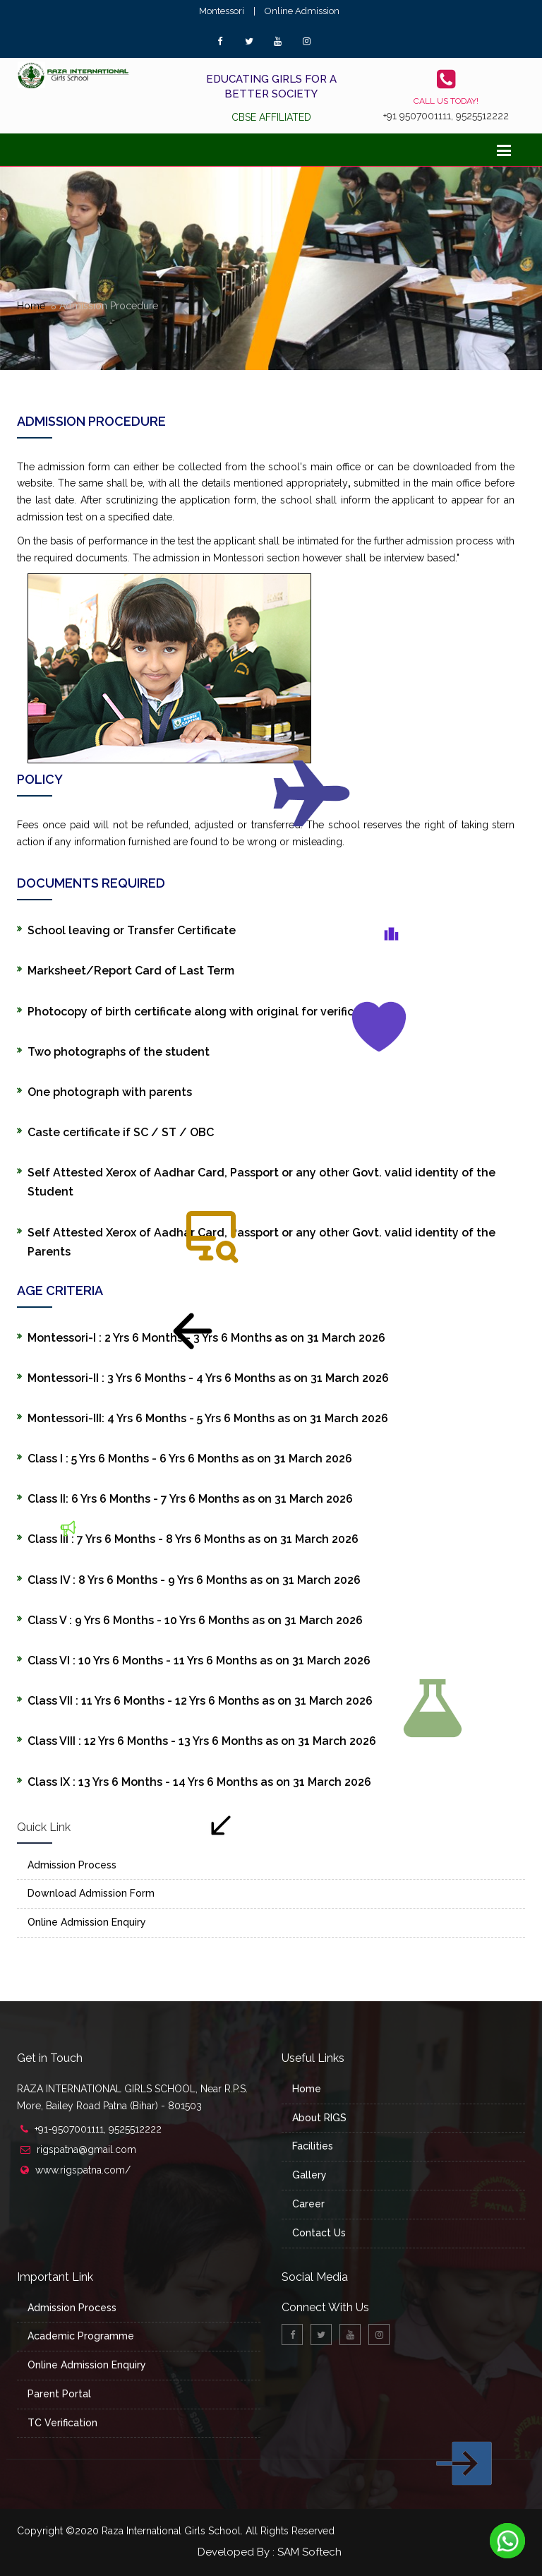  What do you see at coordinates (193, 1331) in the screenshot?
I see `go back to the previous screen` at bounding box center [193, 1331].